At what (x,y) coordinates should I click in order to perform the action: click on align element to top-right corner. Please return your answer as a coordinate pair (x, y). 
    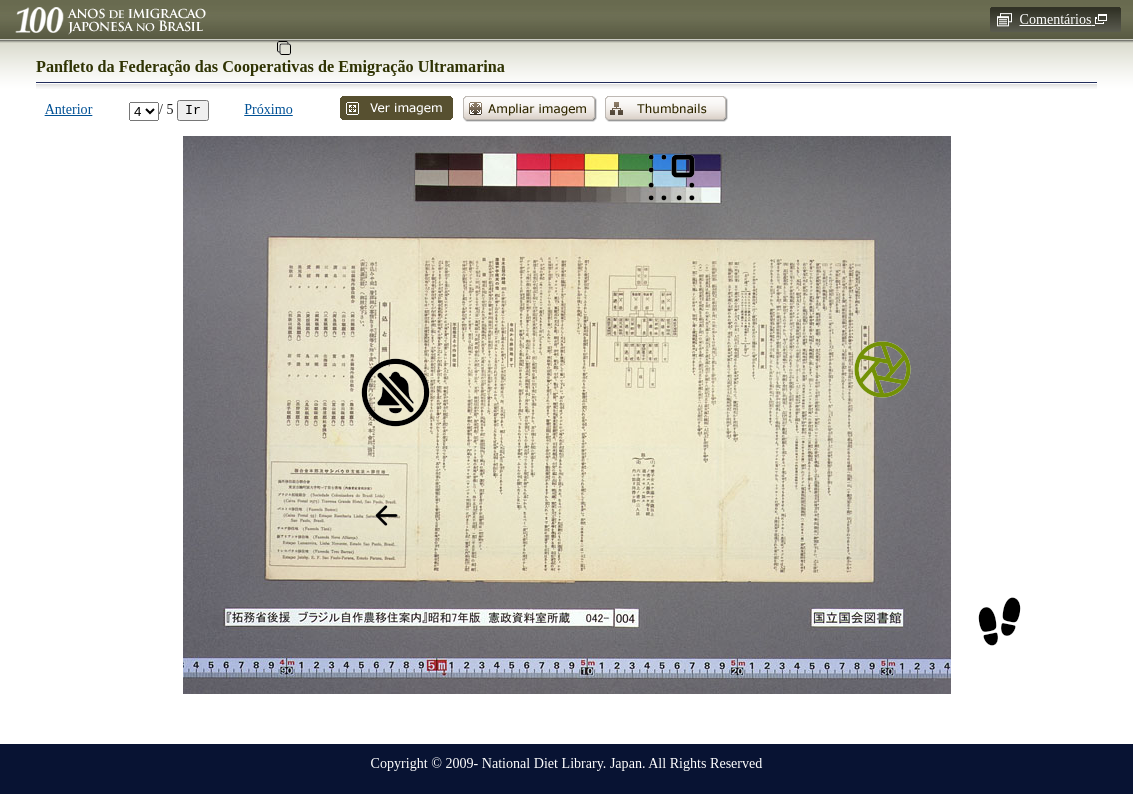
    Looking at the image, I should click on (671, 177).